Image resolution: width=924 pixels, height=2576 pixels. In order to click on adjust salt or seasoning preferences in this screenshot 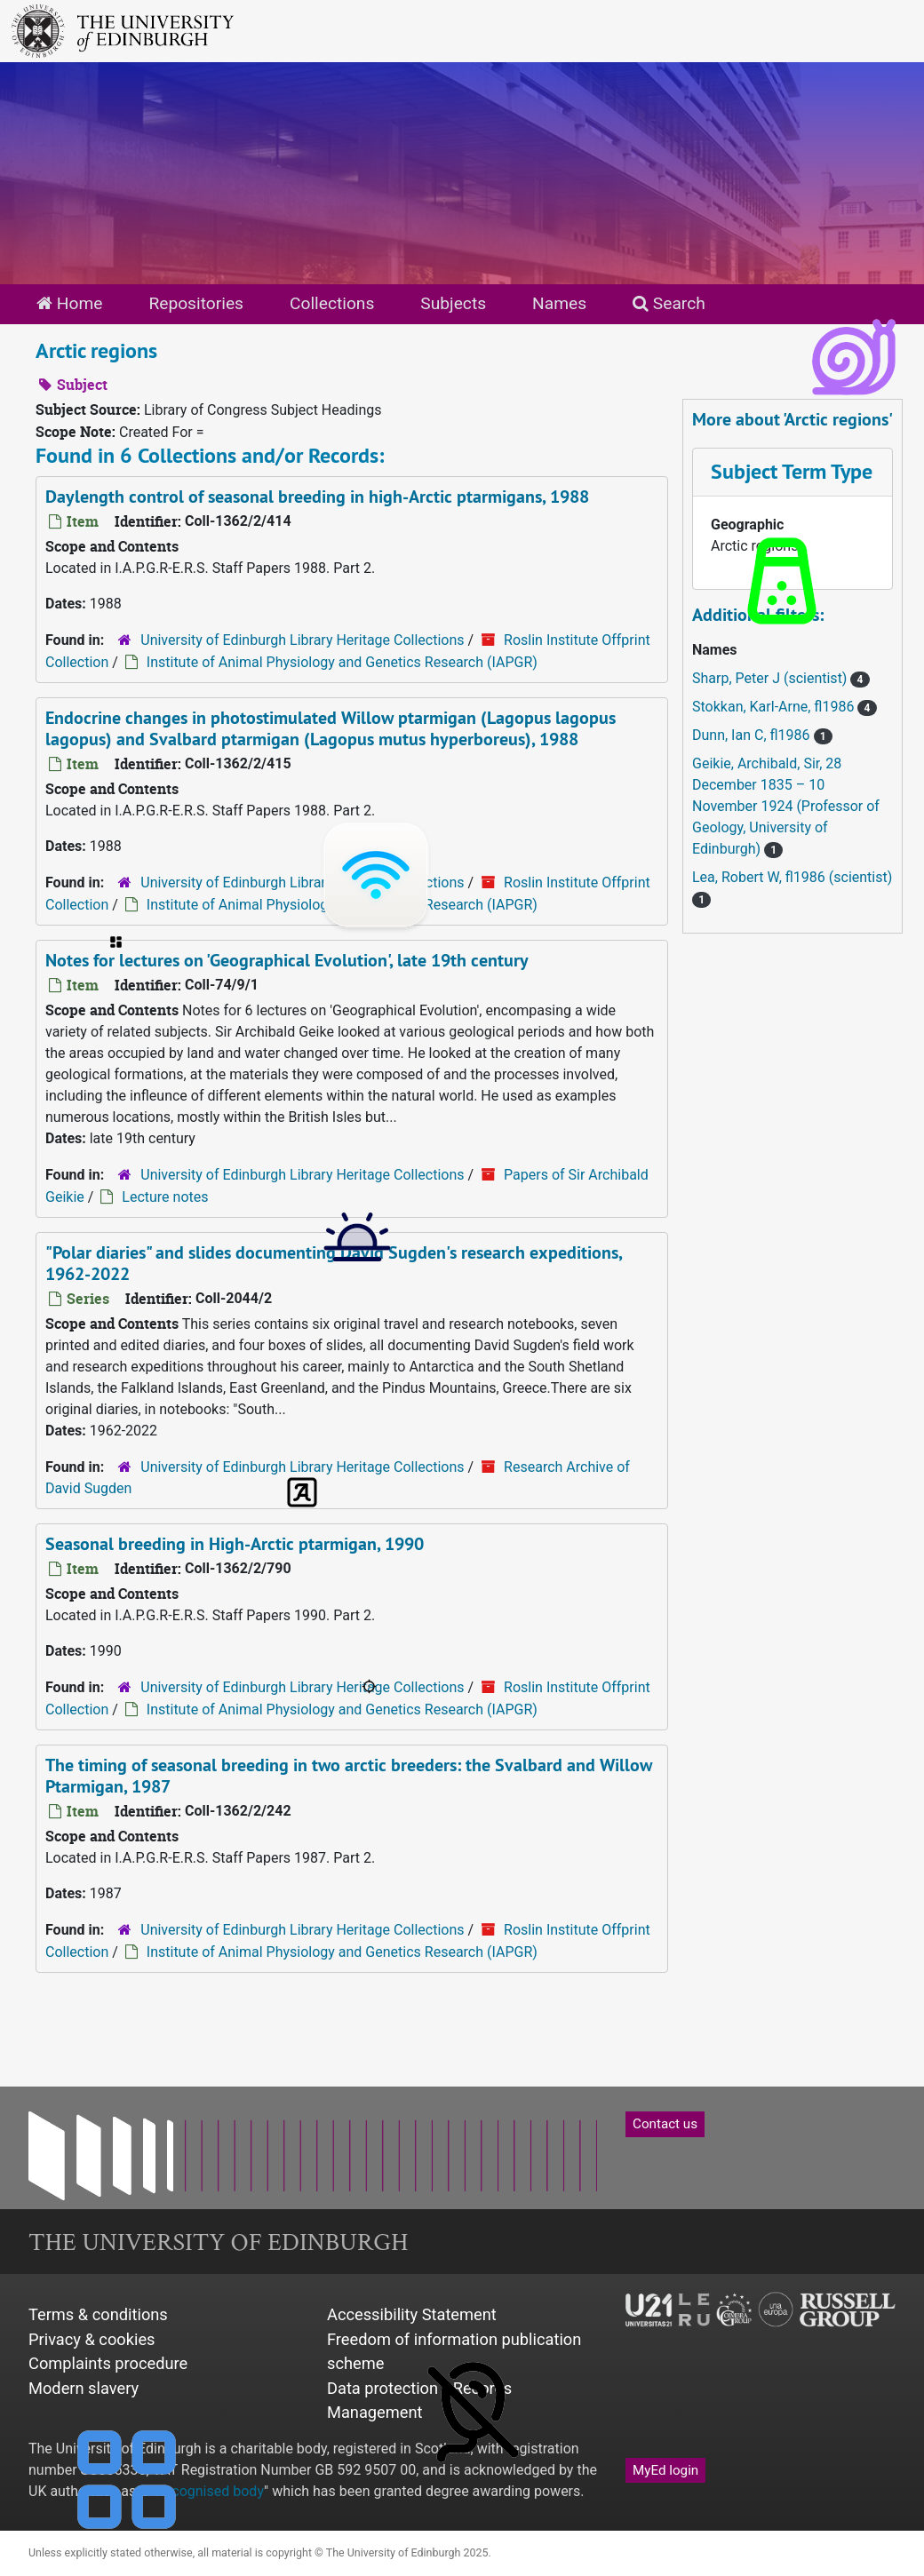, I will do `click(782, 581)`.